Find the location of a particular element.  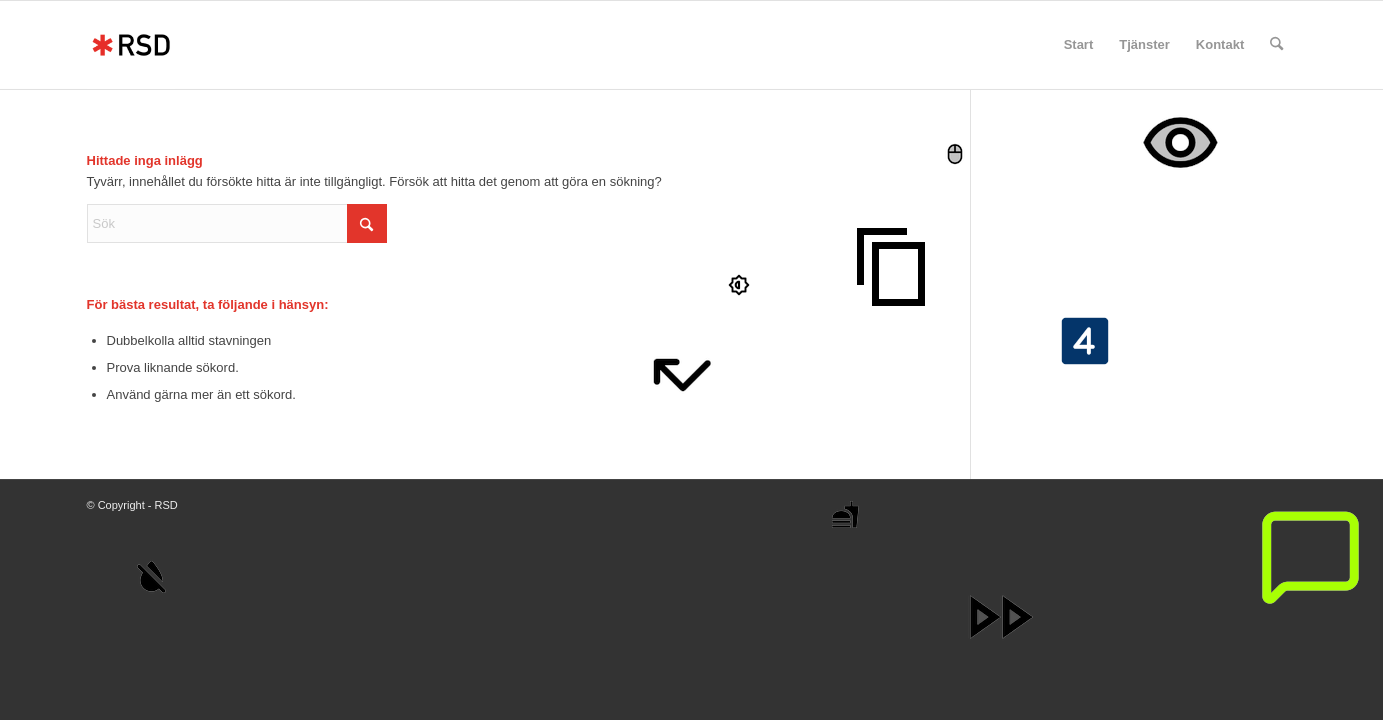

adjust screen brightness is located at coordinates (739, 285).